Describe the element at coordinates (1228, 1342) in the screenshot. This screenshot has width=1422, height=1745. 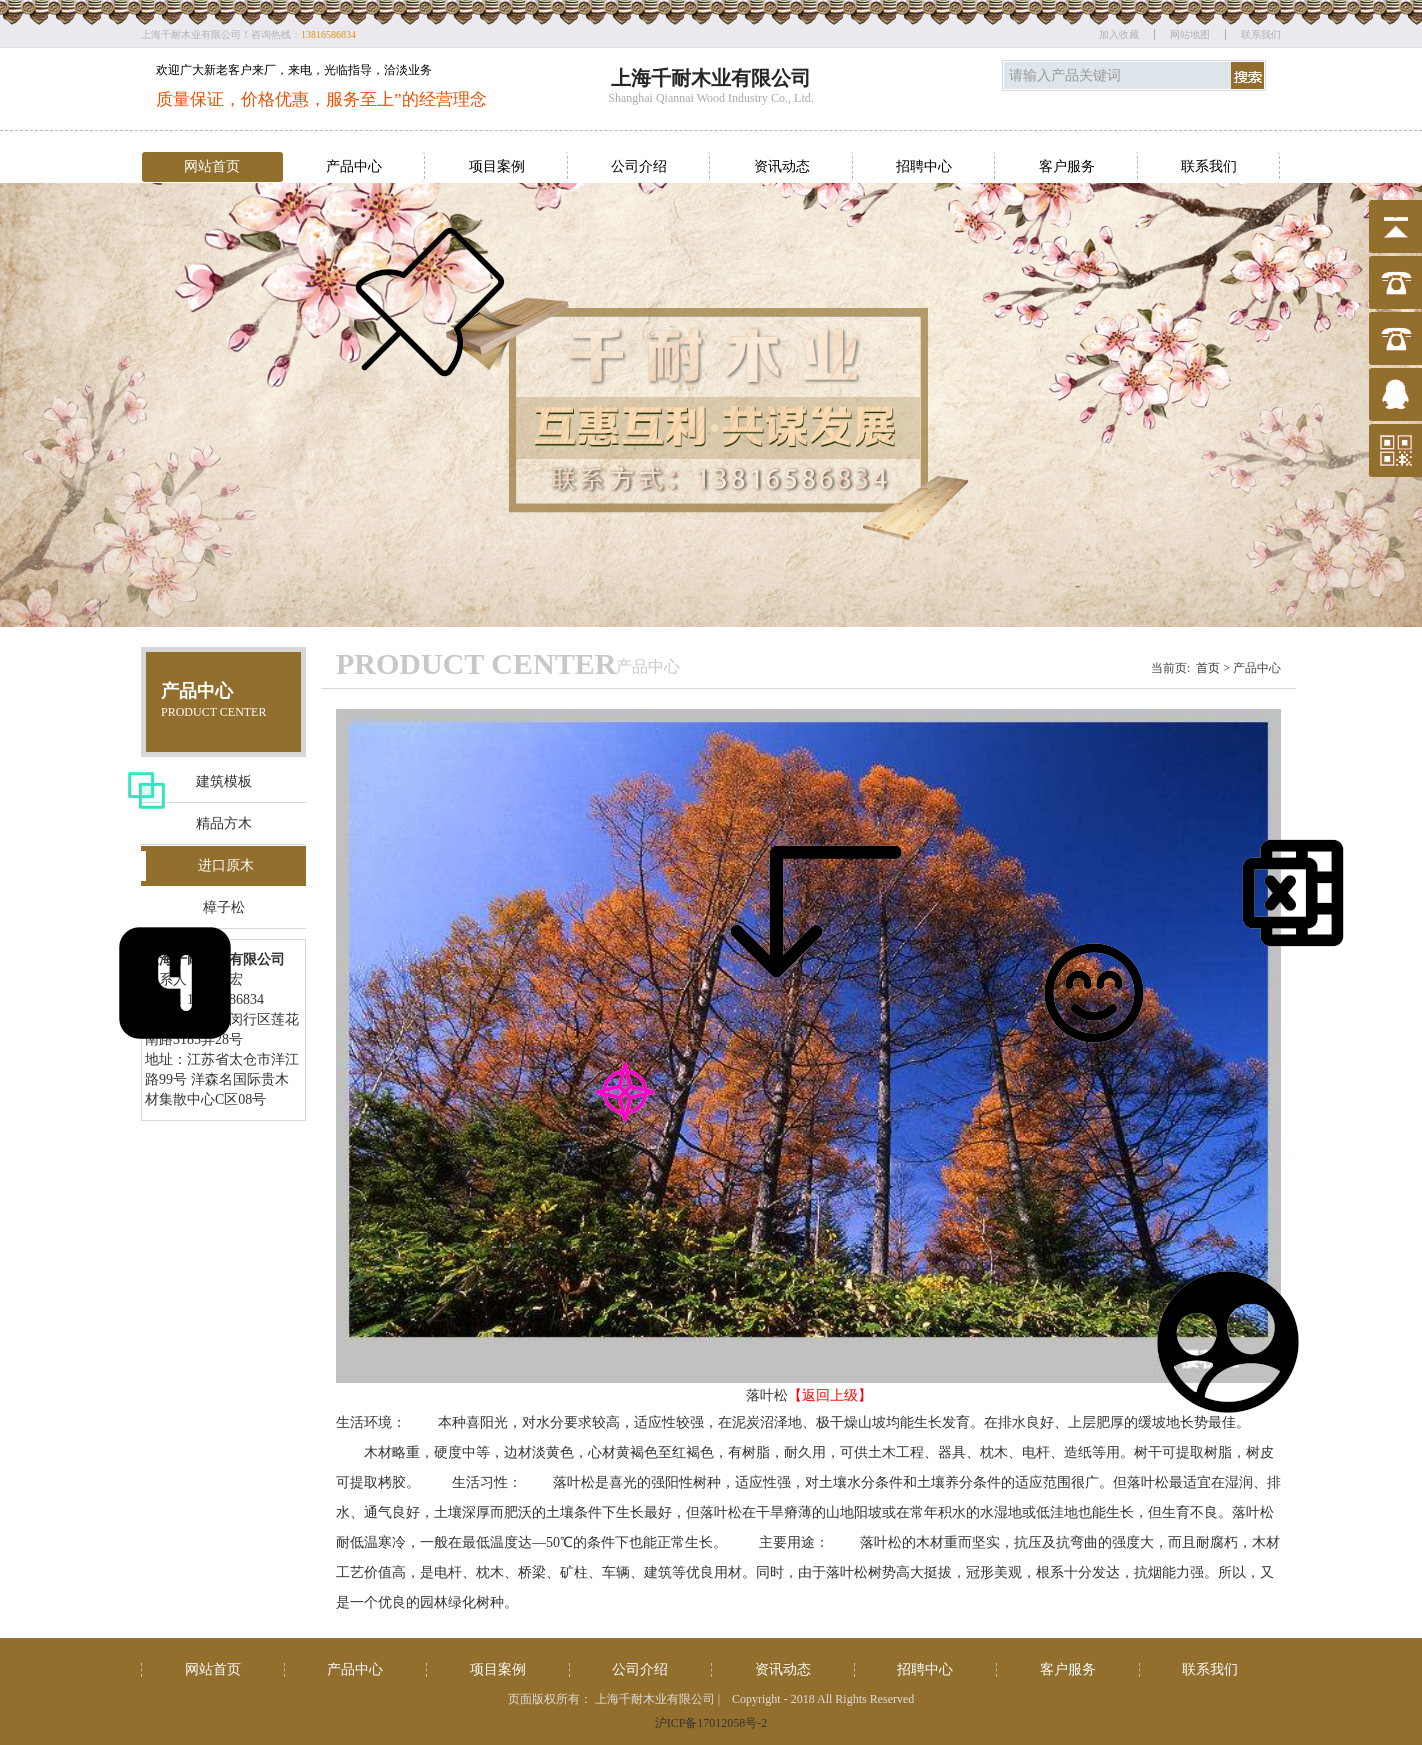
I see `view group or team members` at that location.